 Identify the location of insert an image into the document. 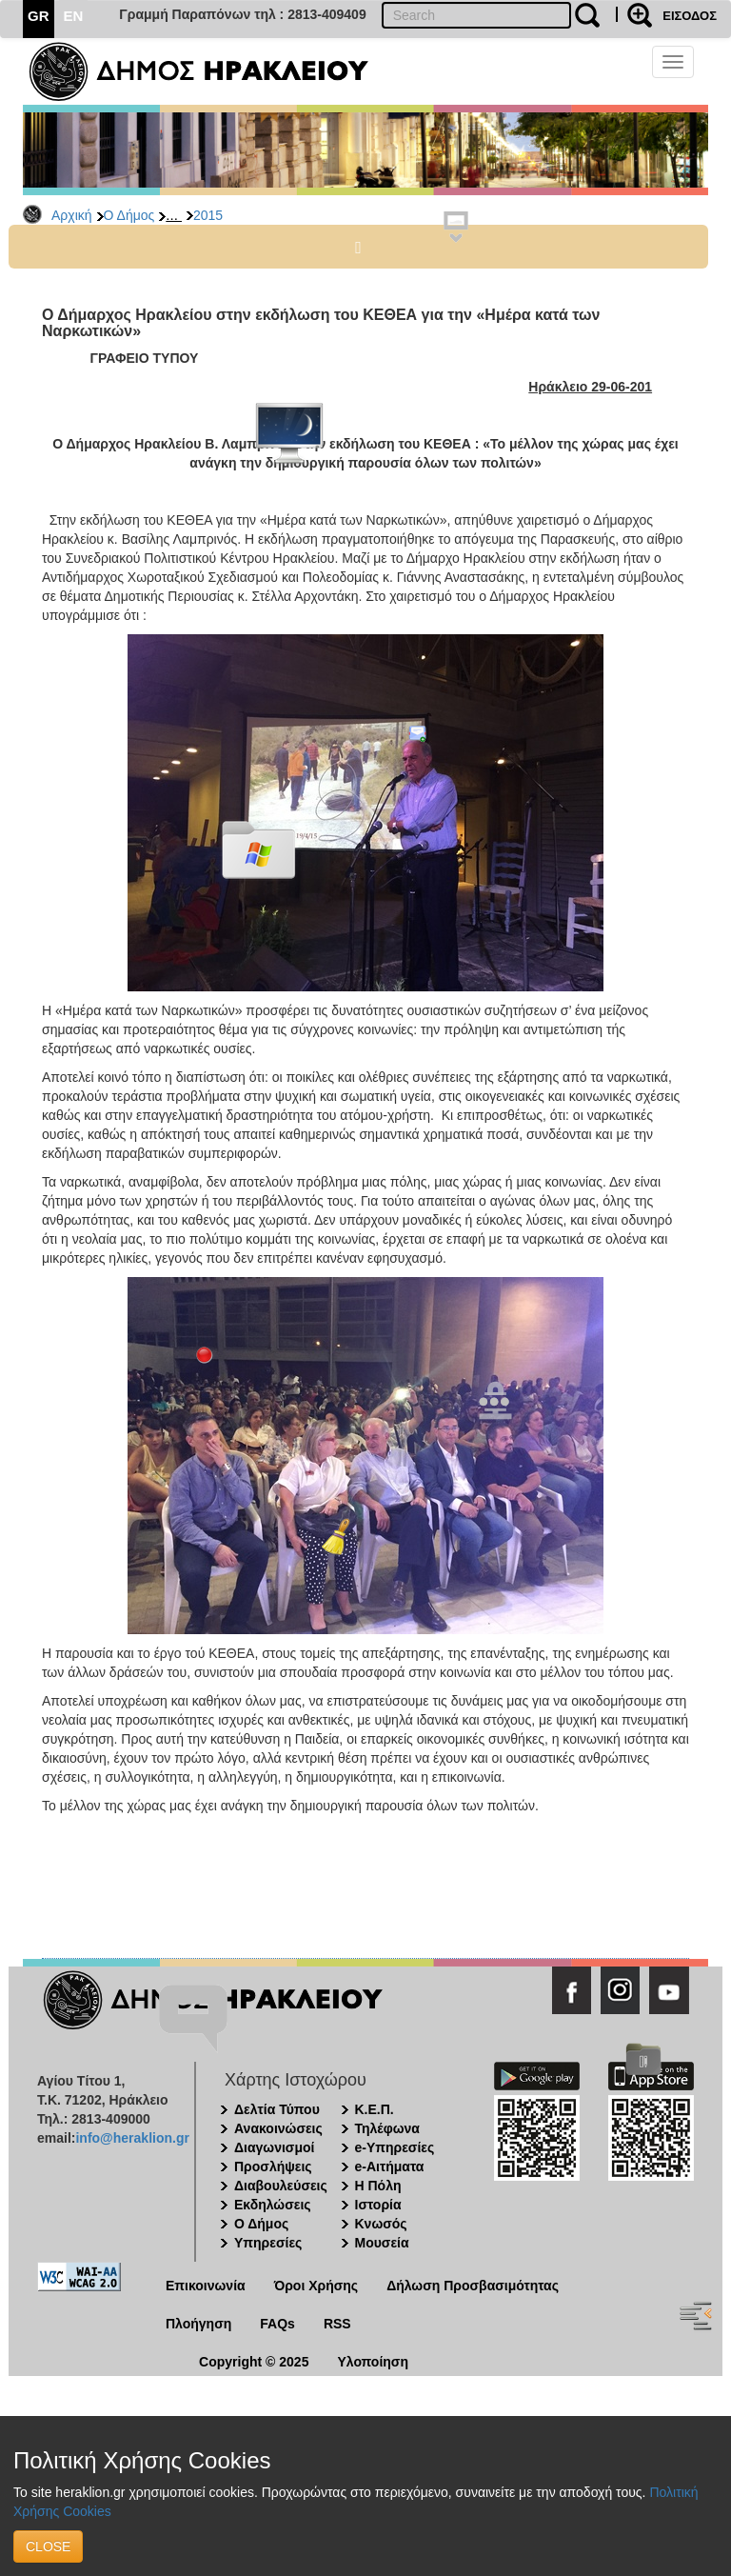
(456, 228).